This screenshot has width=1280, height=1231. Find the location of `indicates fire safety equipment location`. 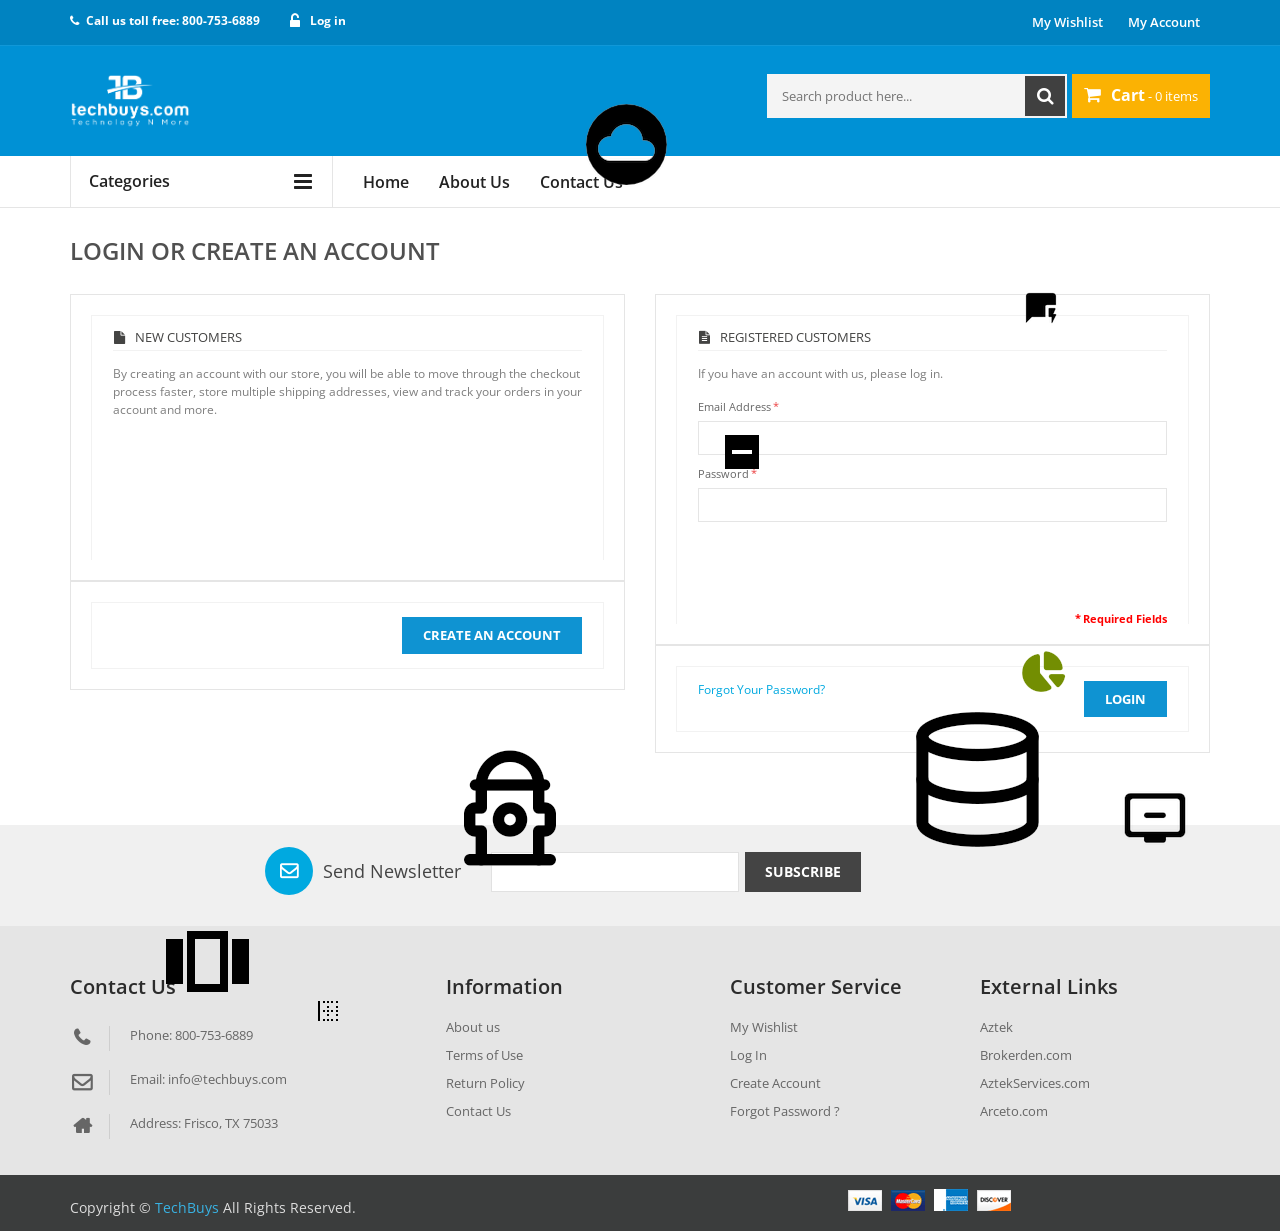

indicates fire safety equipment location is located at coordinates (510, 808).